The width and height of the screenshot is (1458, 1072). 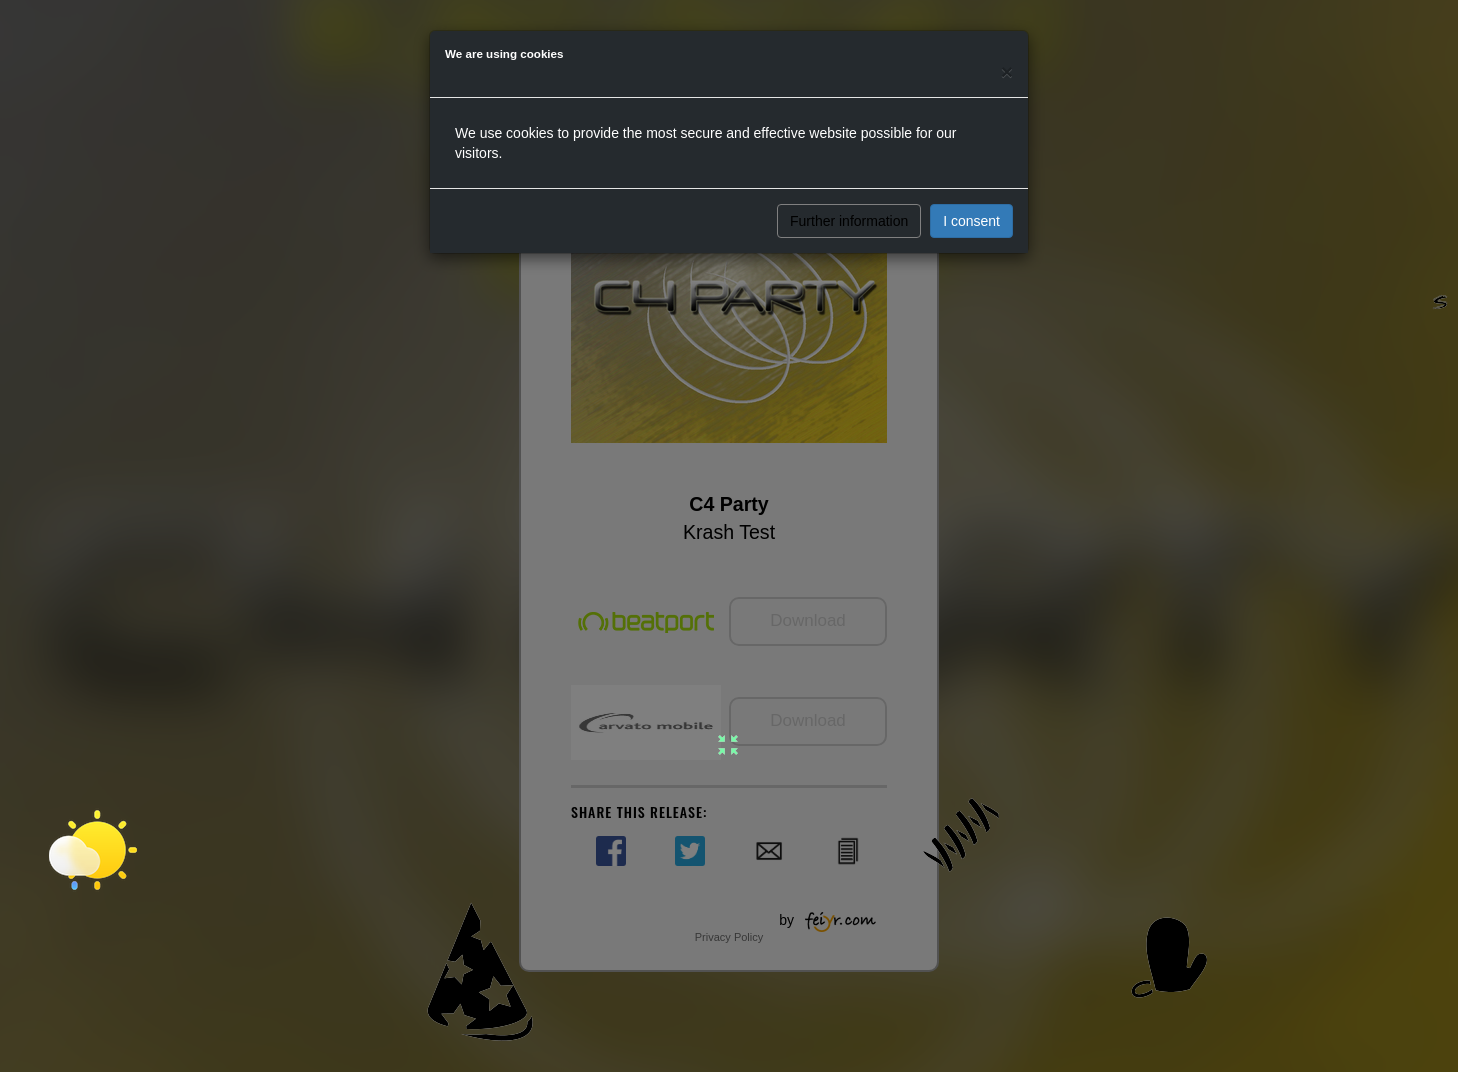 What do you see at coordinates (478, 971) in the screenshot?
I see `indicates a celebration or birthday event` at bounding box center [478, 971].